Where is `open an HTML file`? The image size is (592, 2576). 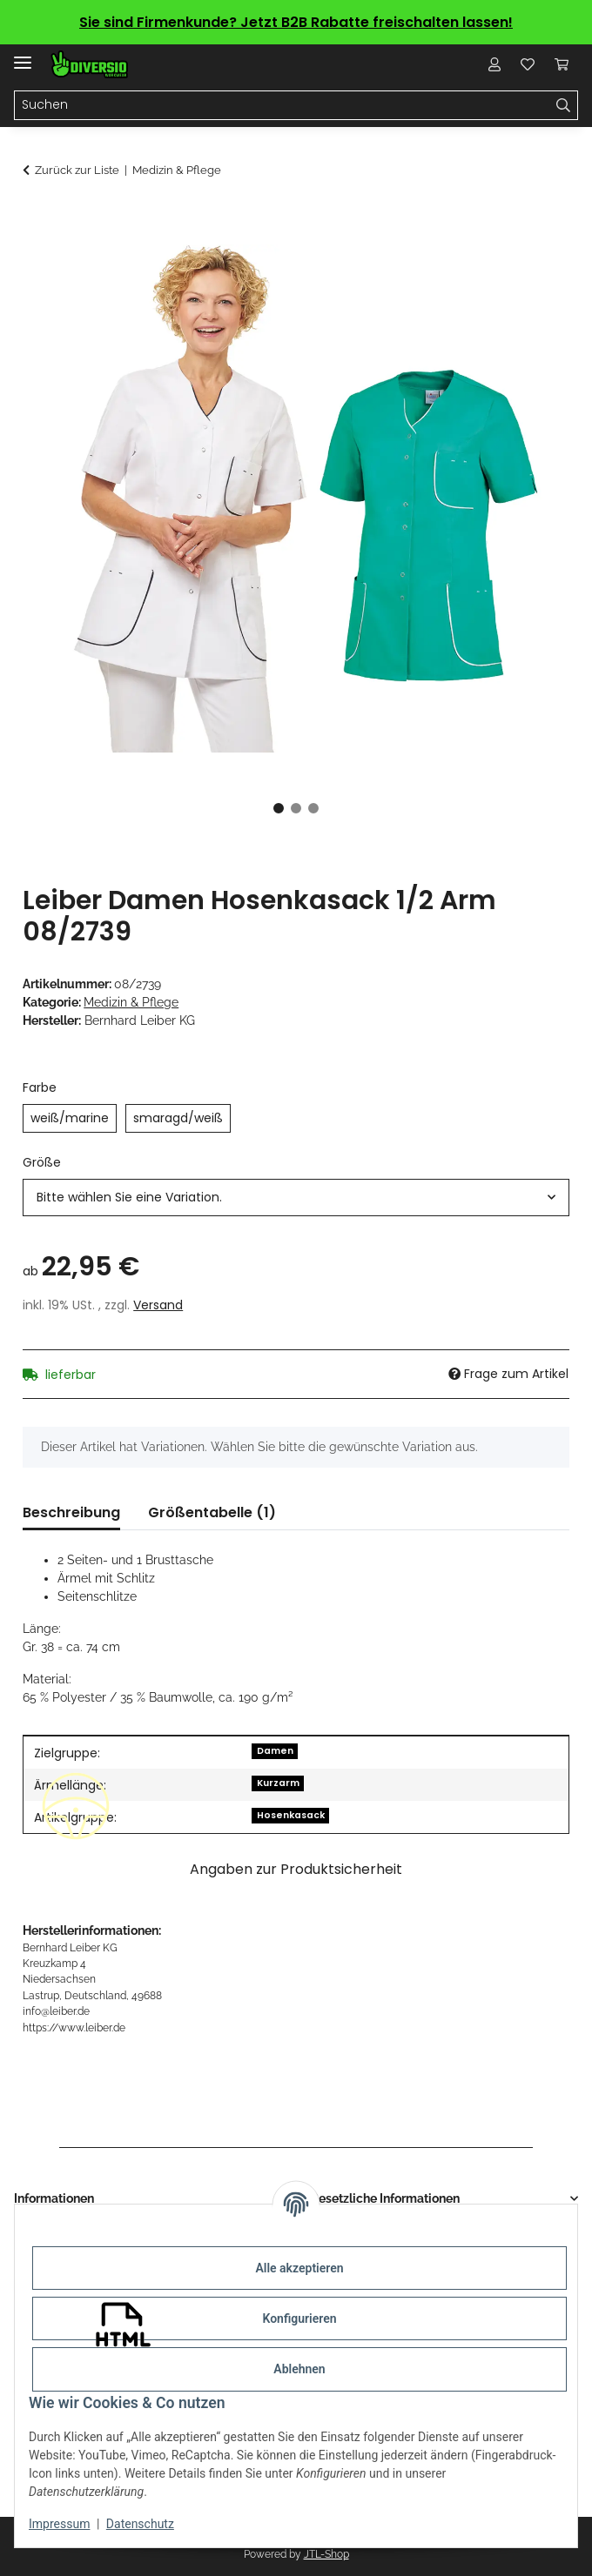
open an HTML file is located at coordinates (122, 2326).